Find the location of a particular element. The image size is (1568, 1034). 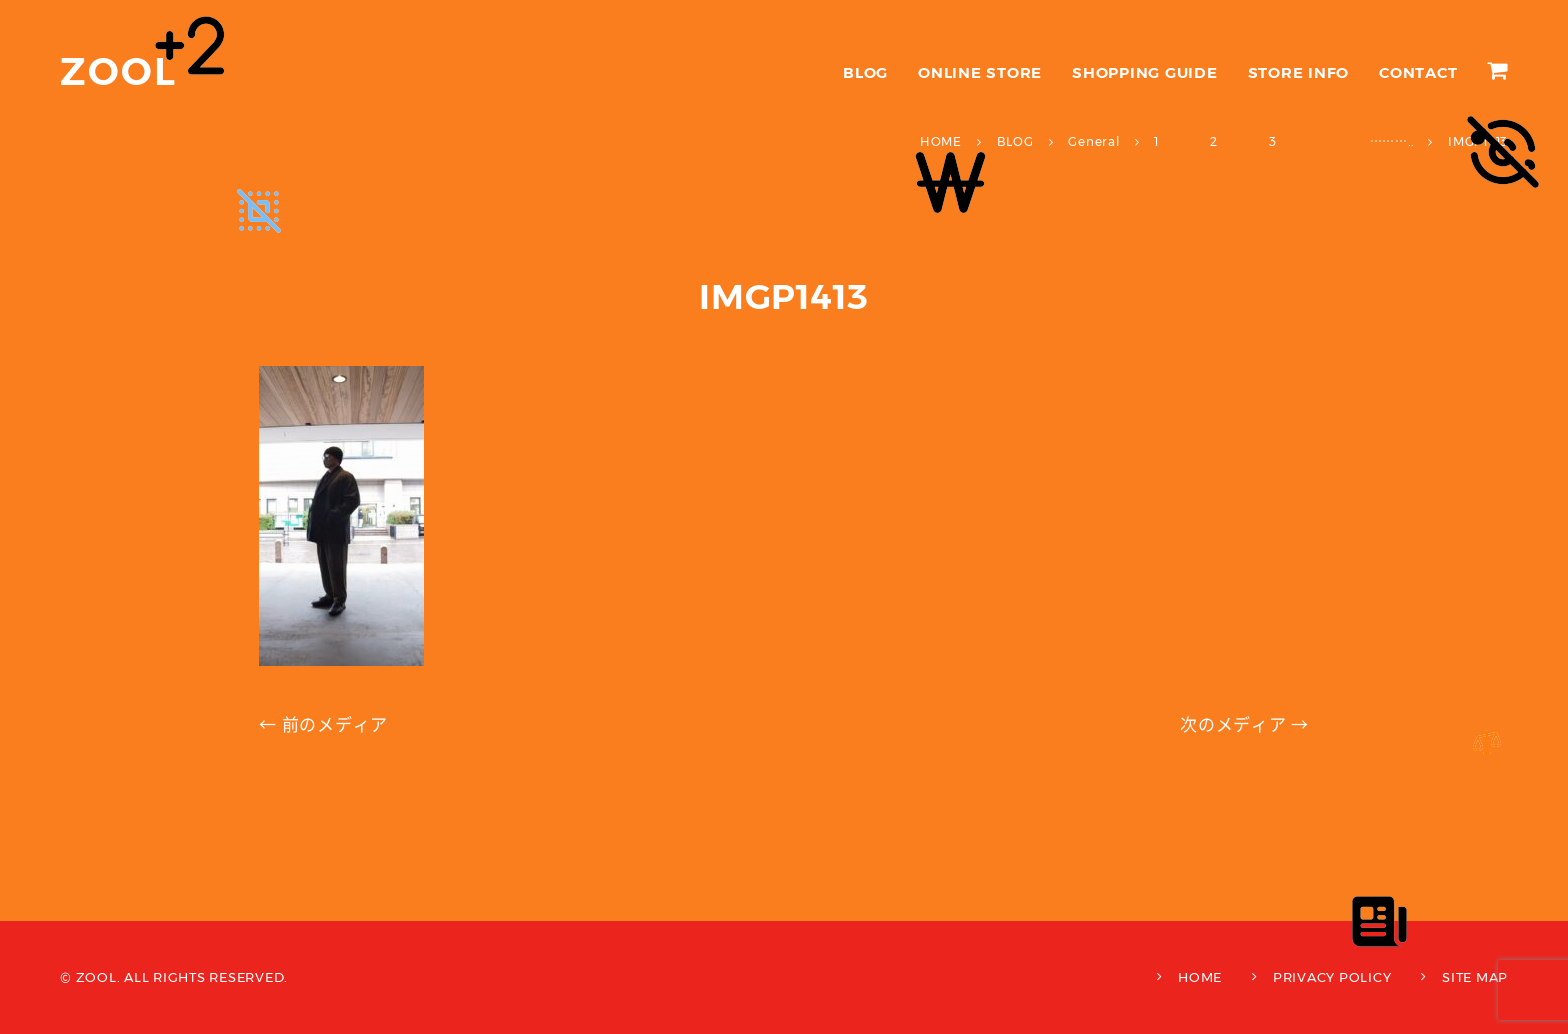

deselect all items is located at coordinates (259, 211).